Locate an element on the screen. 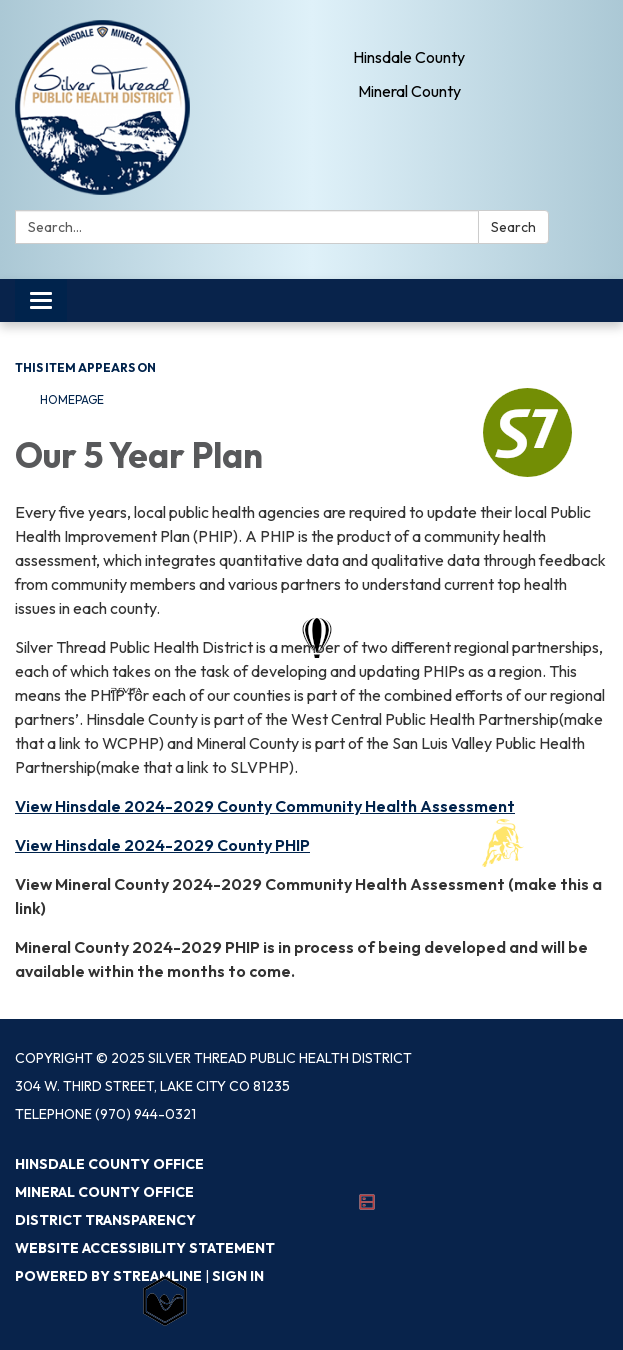 The image size is (623, 1350). PlayStation Vita brand logo is located at coordinates (126, 690).